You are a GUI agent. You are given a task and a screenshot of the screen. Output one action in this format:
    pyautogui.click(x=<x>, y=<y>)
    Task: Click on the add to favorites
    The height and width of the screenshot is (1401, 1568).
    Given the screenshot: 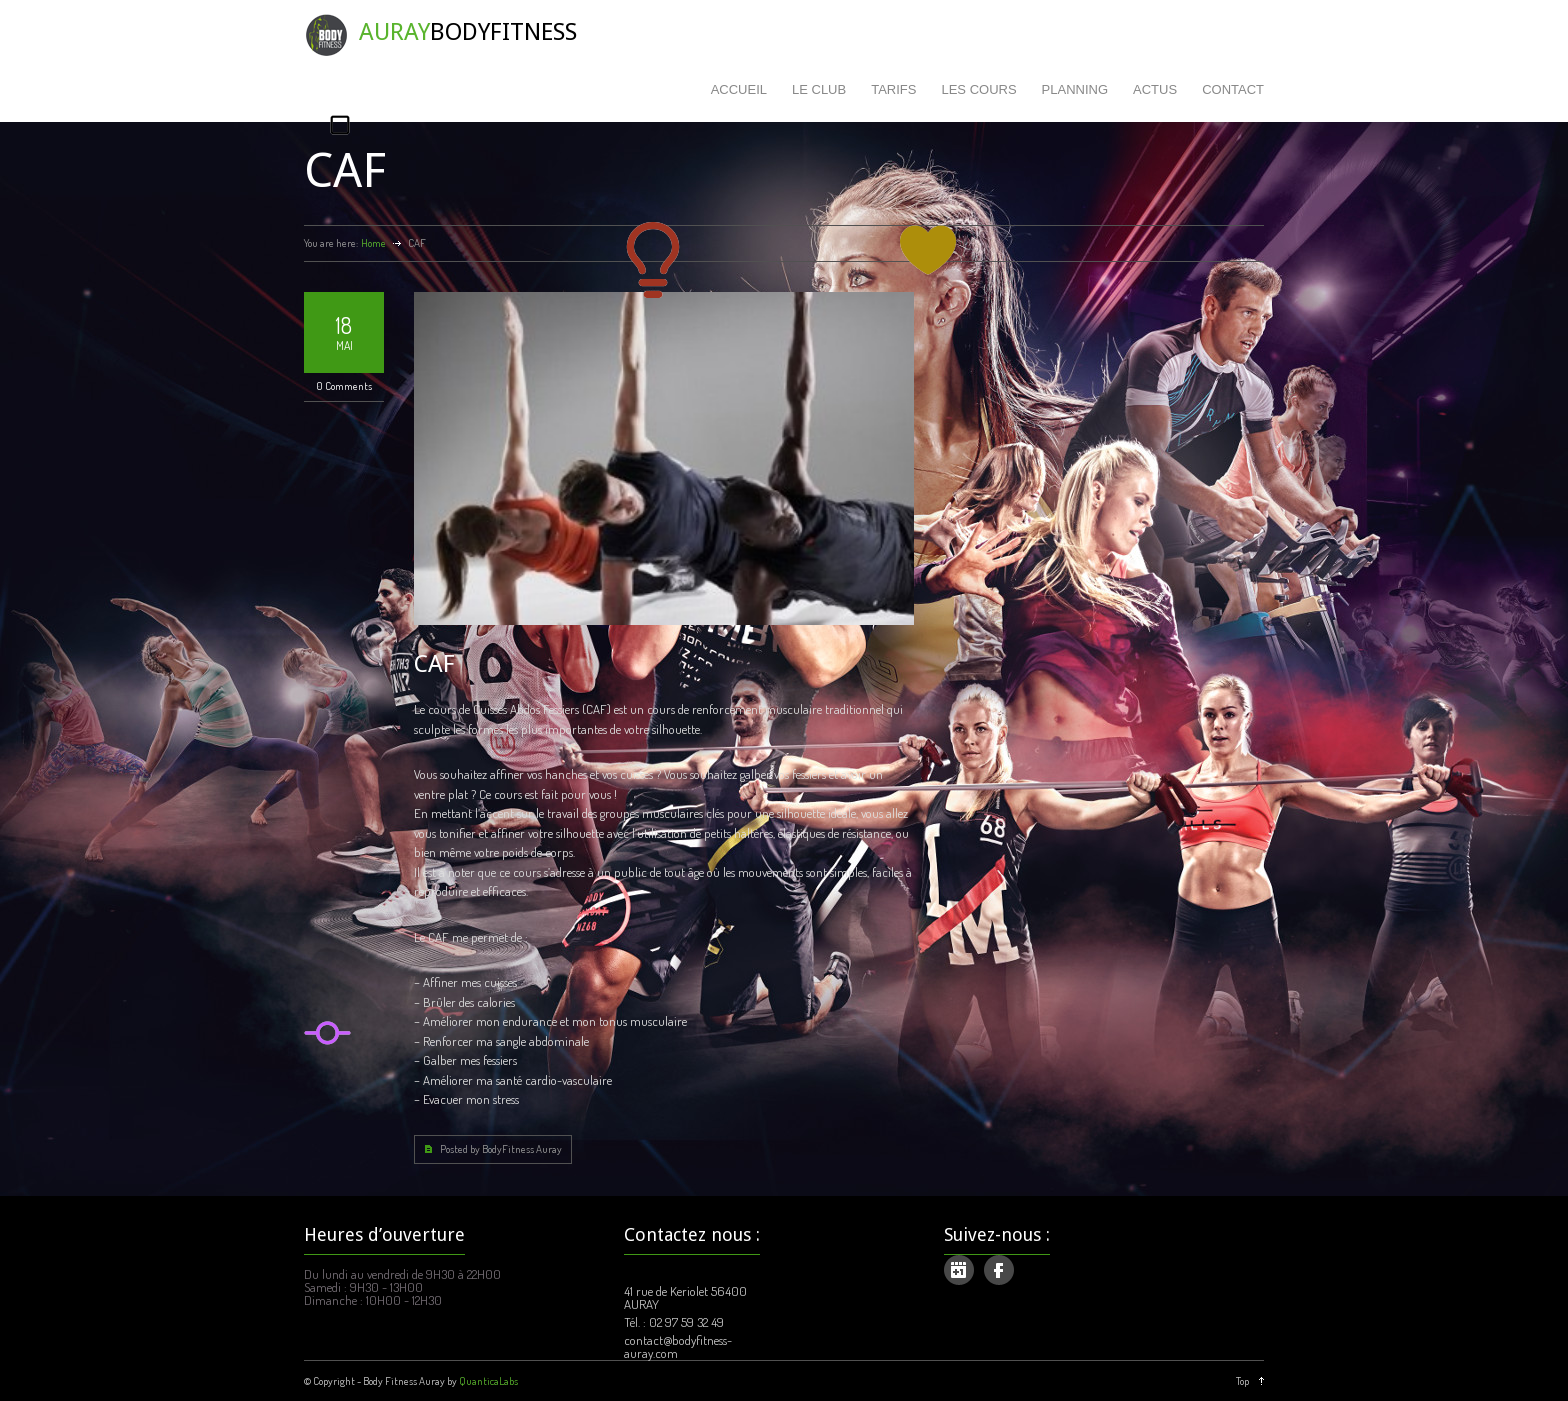 What is the action you would take?
    pyautogui.click(x=928, y=250)
    